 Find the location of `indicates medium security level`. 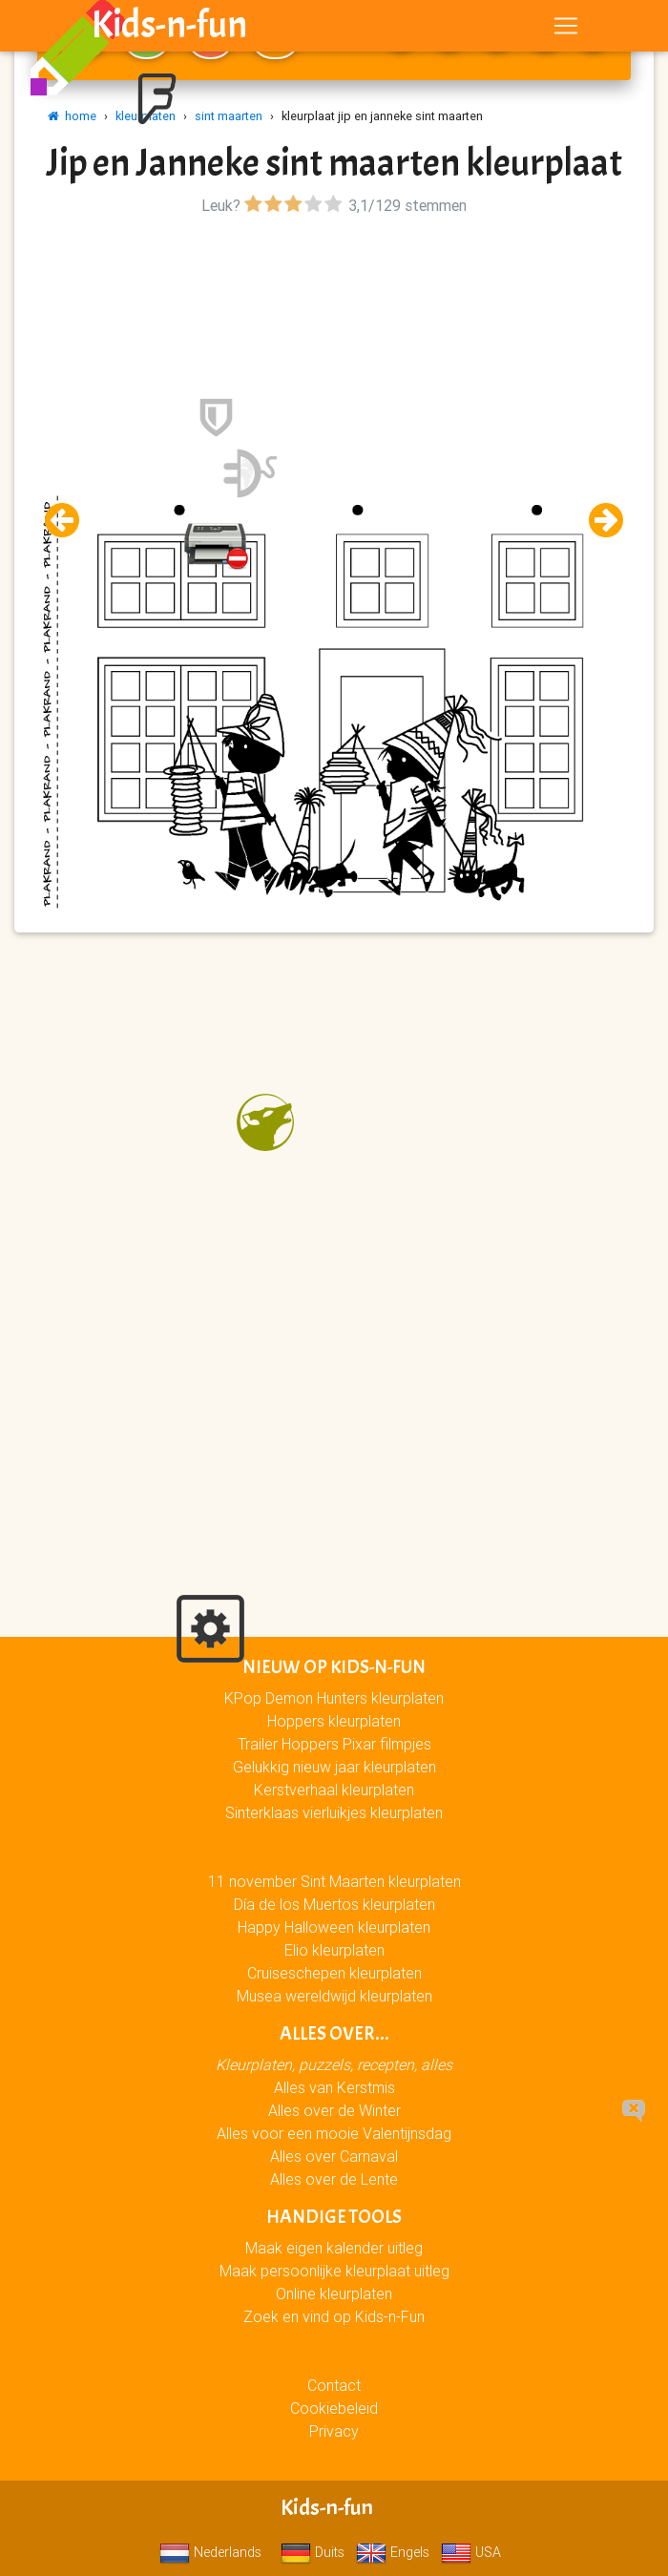

indicates medium security level is located at coordinates (216, 417).